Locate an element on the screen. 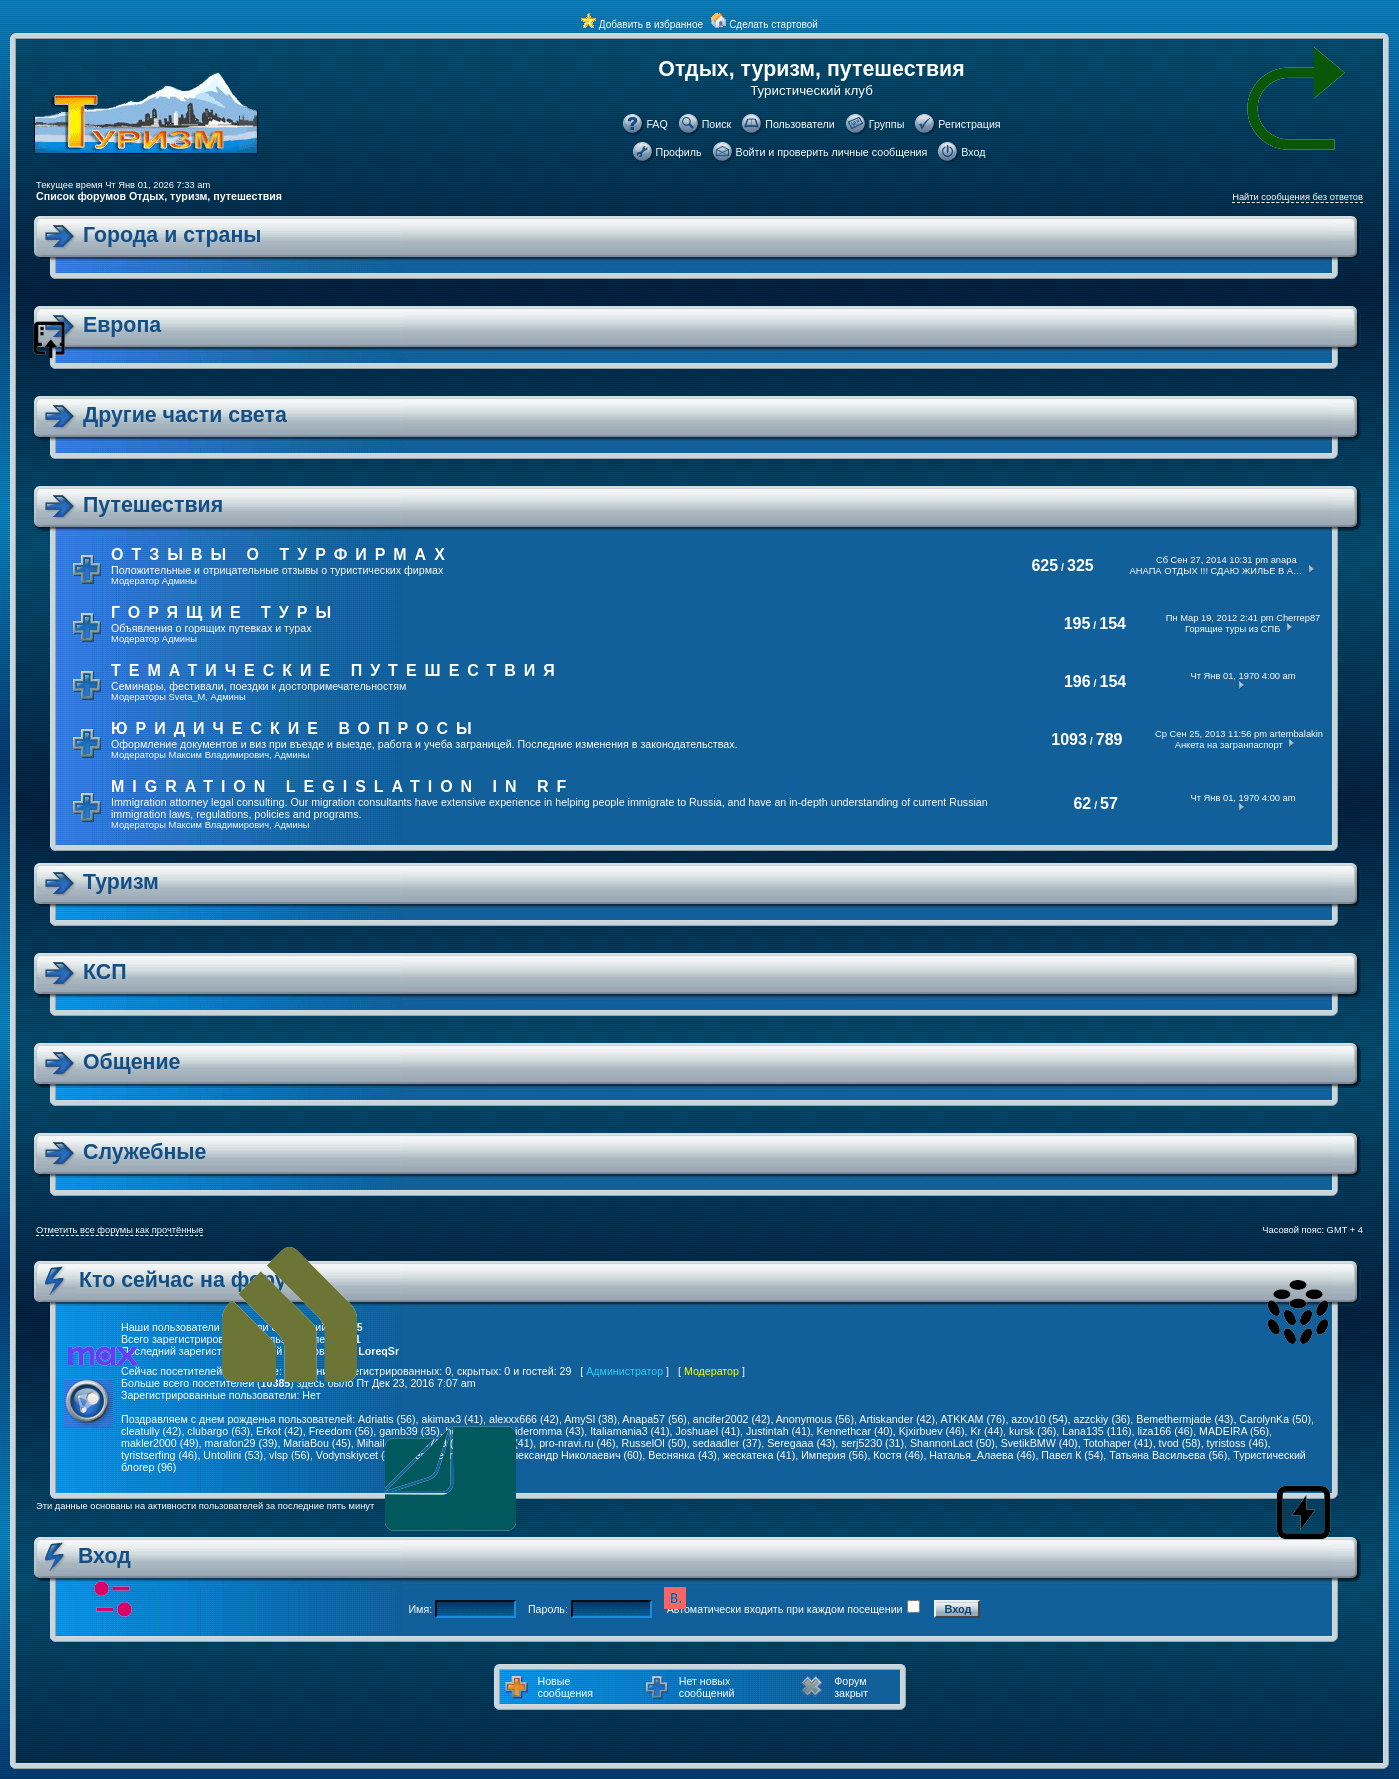  open pulumi infrastructure as code dashboard is located at coordinates (1298, 1312).